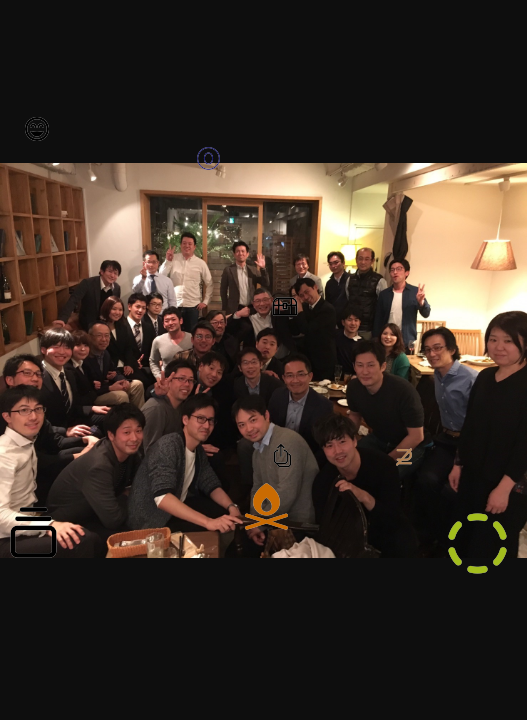 This screenshot has height=720, width=527. I want to click on indicates loading or processing in progress, so click(477, 543).